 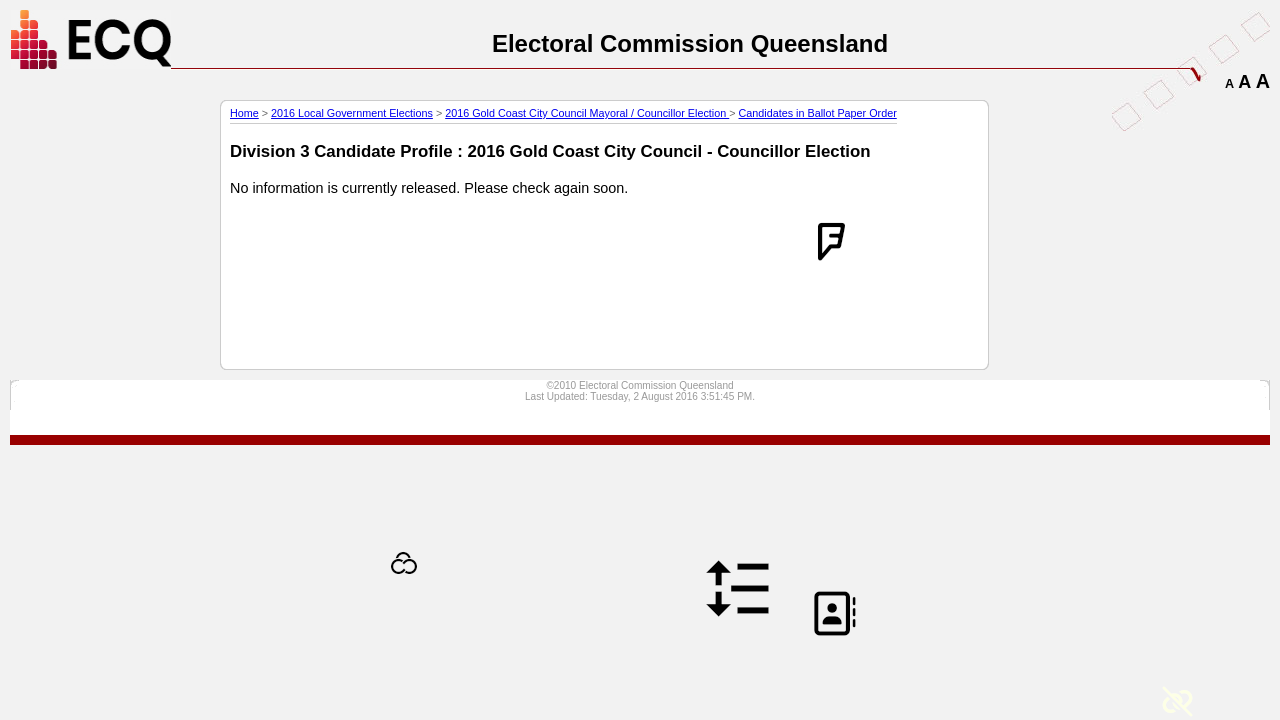 What do you see at coordinates (1177, 701) in the screenshot?
I see `disconnect or remove a linked account` at bounding box center [1177, 701].